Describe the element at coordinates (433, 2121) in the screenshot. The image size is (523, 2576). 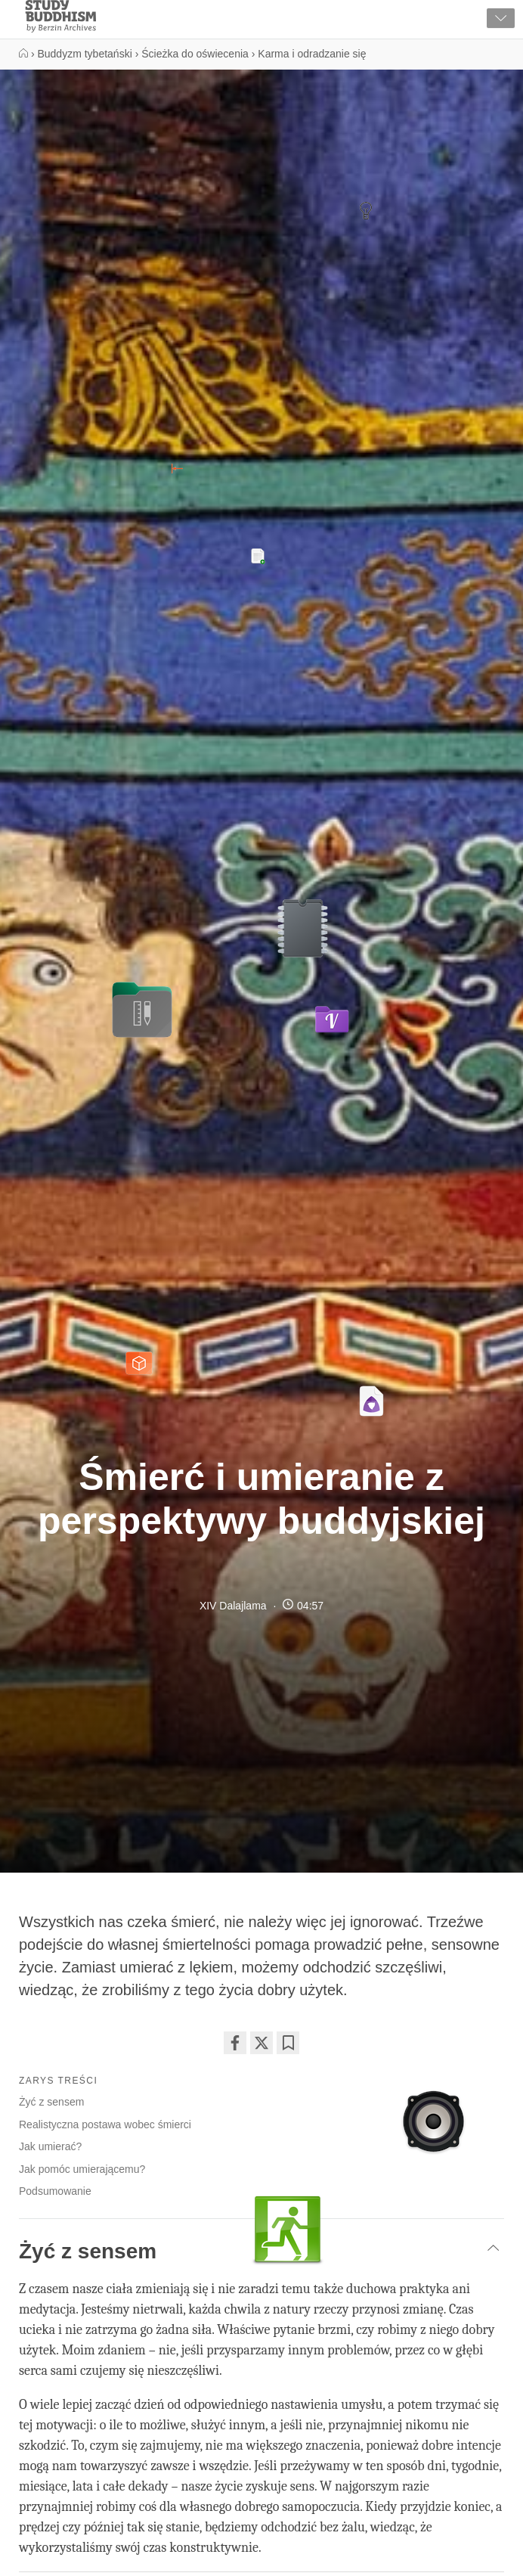
I see `adjust speaker or audio output settings` at that location.